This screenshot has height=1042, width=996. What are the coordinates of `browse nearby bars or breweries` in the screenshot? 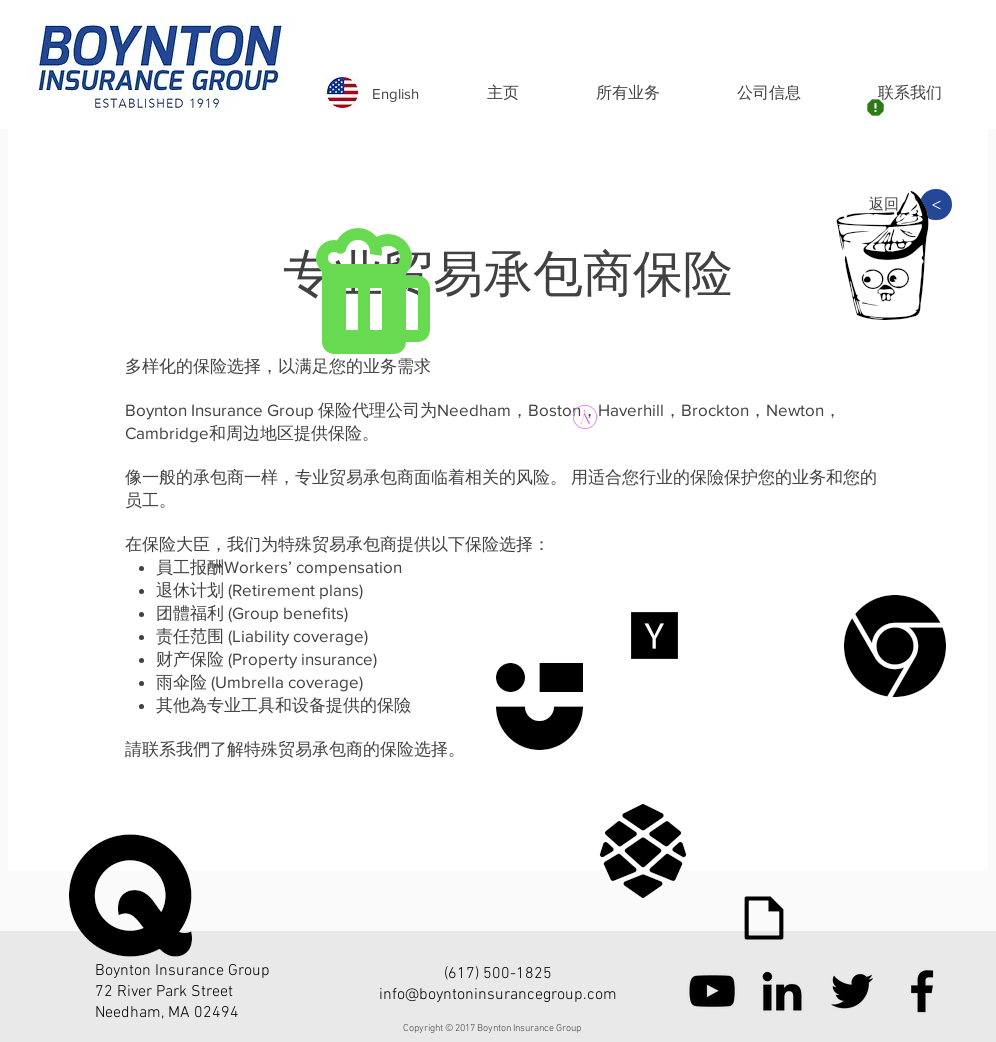 It's located at (376, 294).